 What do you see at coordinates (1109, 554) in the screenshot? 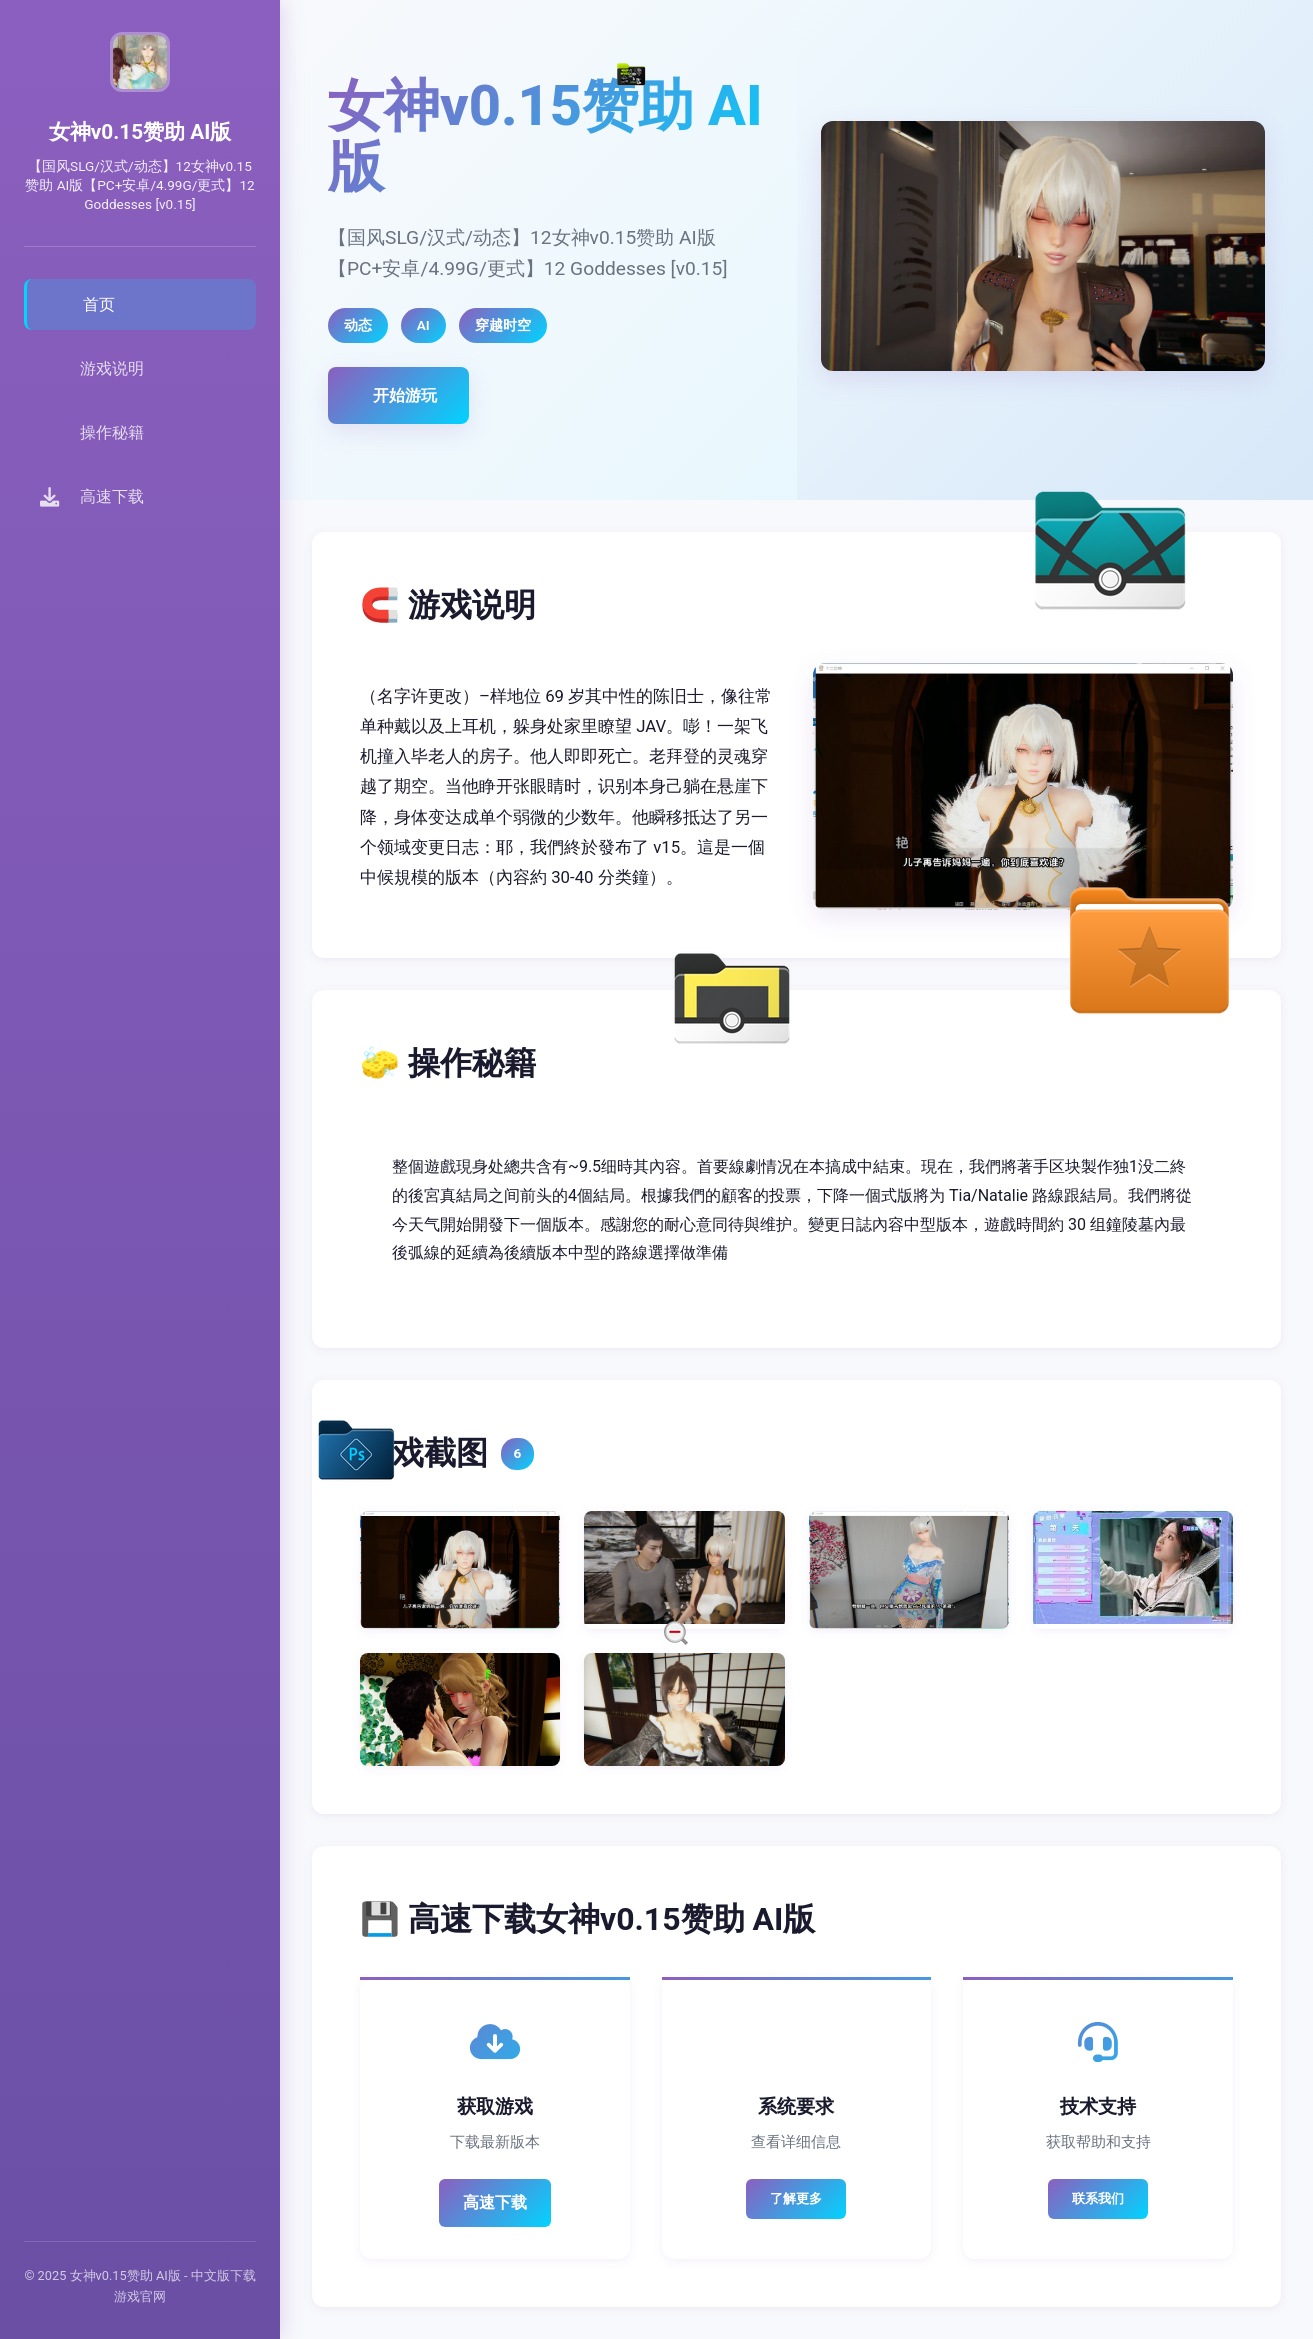
I see `folder for pokémon net ball collection or related game assets` at bounding box center [1109, 554].